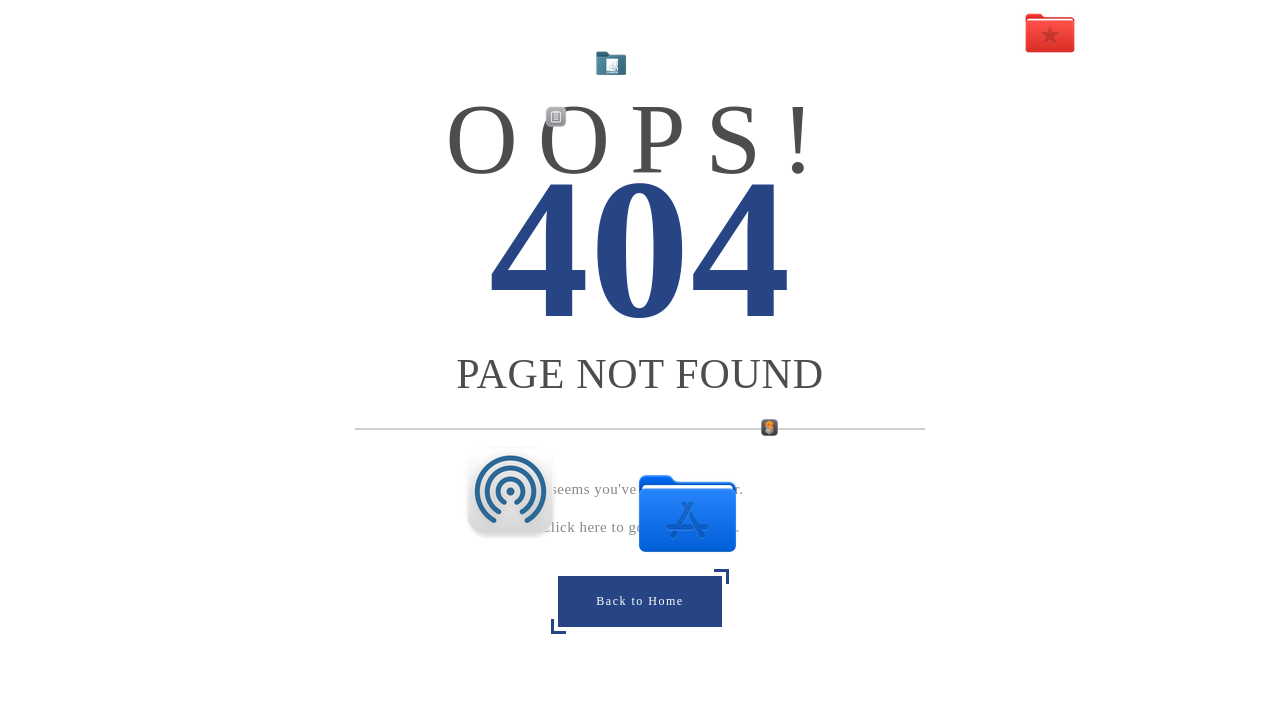 The height and width of the screenshot is (720, 1280). I want to click on open lumion project files folder, so click(611, 64).